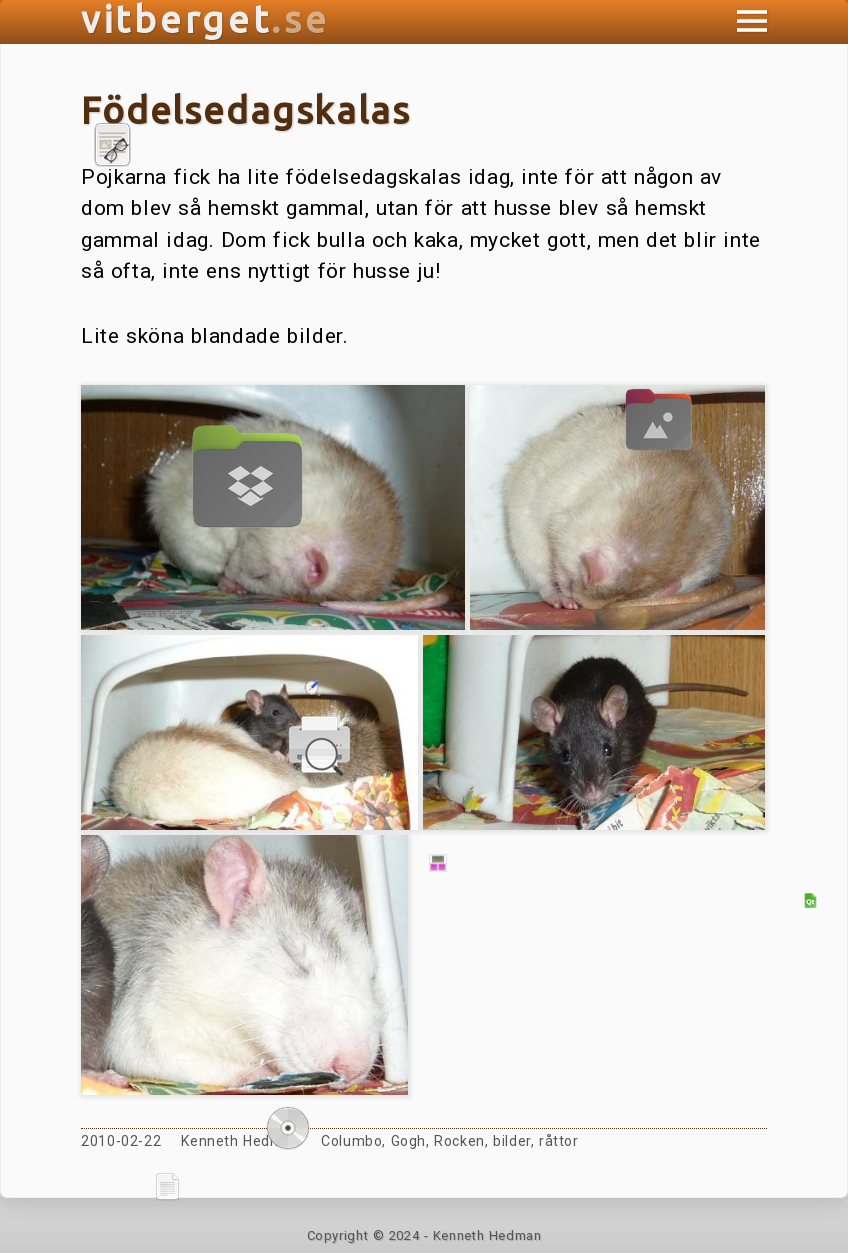 The image size is (848, 1253). What do you see at coordinates (810, 900) in the screenshot?
I see `a QML source code file` at bounding box center [810, 900].